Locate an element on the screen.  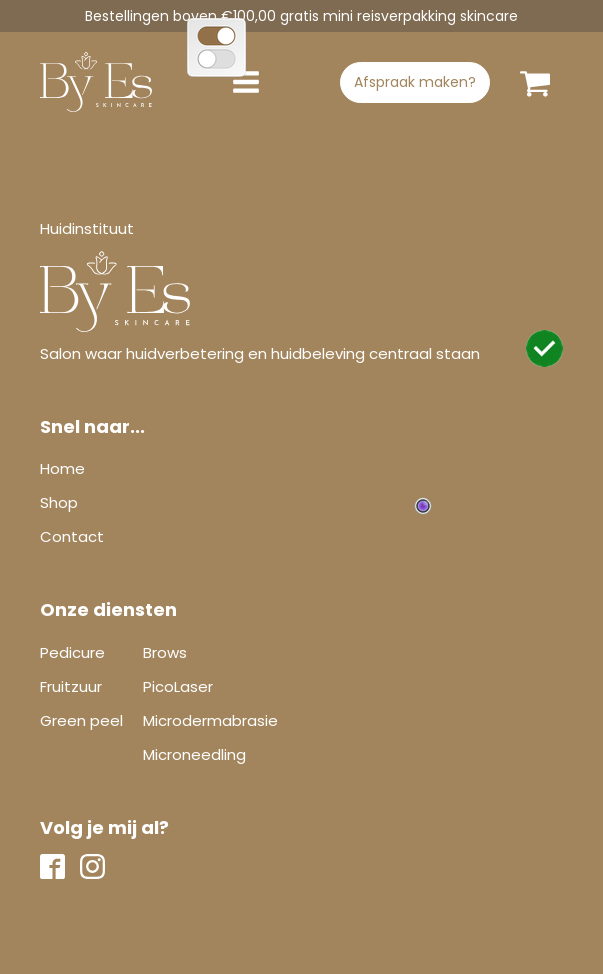
confirm or accept an action is located at coordinates (544, 348).